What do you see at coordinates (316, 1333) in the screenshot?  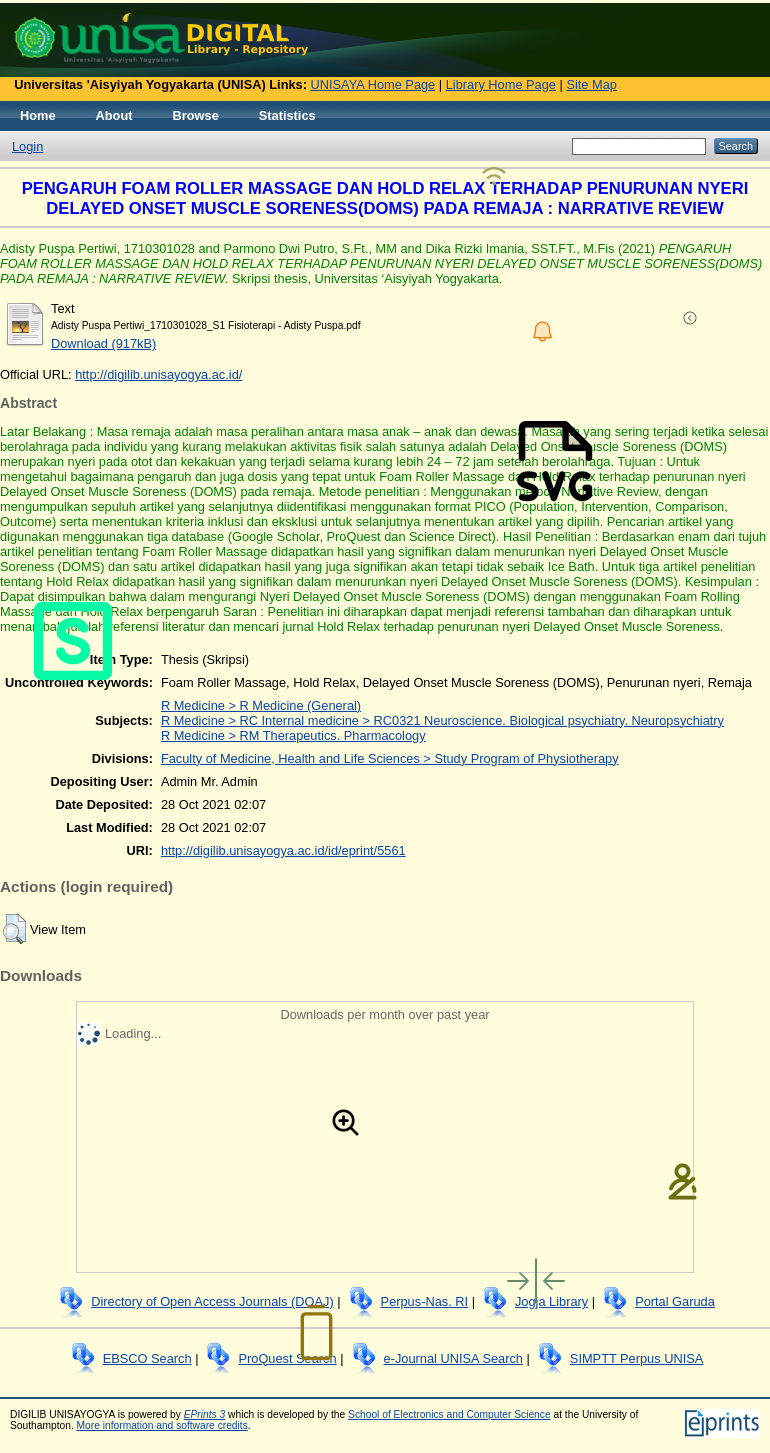 I see `indicates empty or depleted battery` at bounding box center [316, 1333].